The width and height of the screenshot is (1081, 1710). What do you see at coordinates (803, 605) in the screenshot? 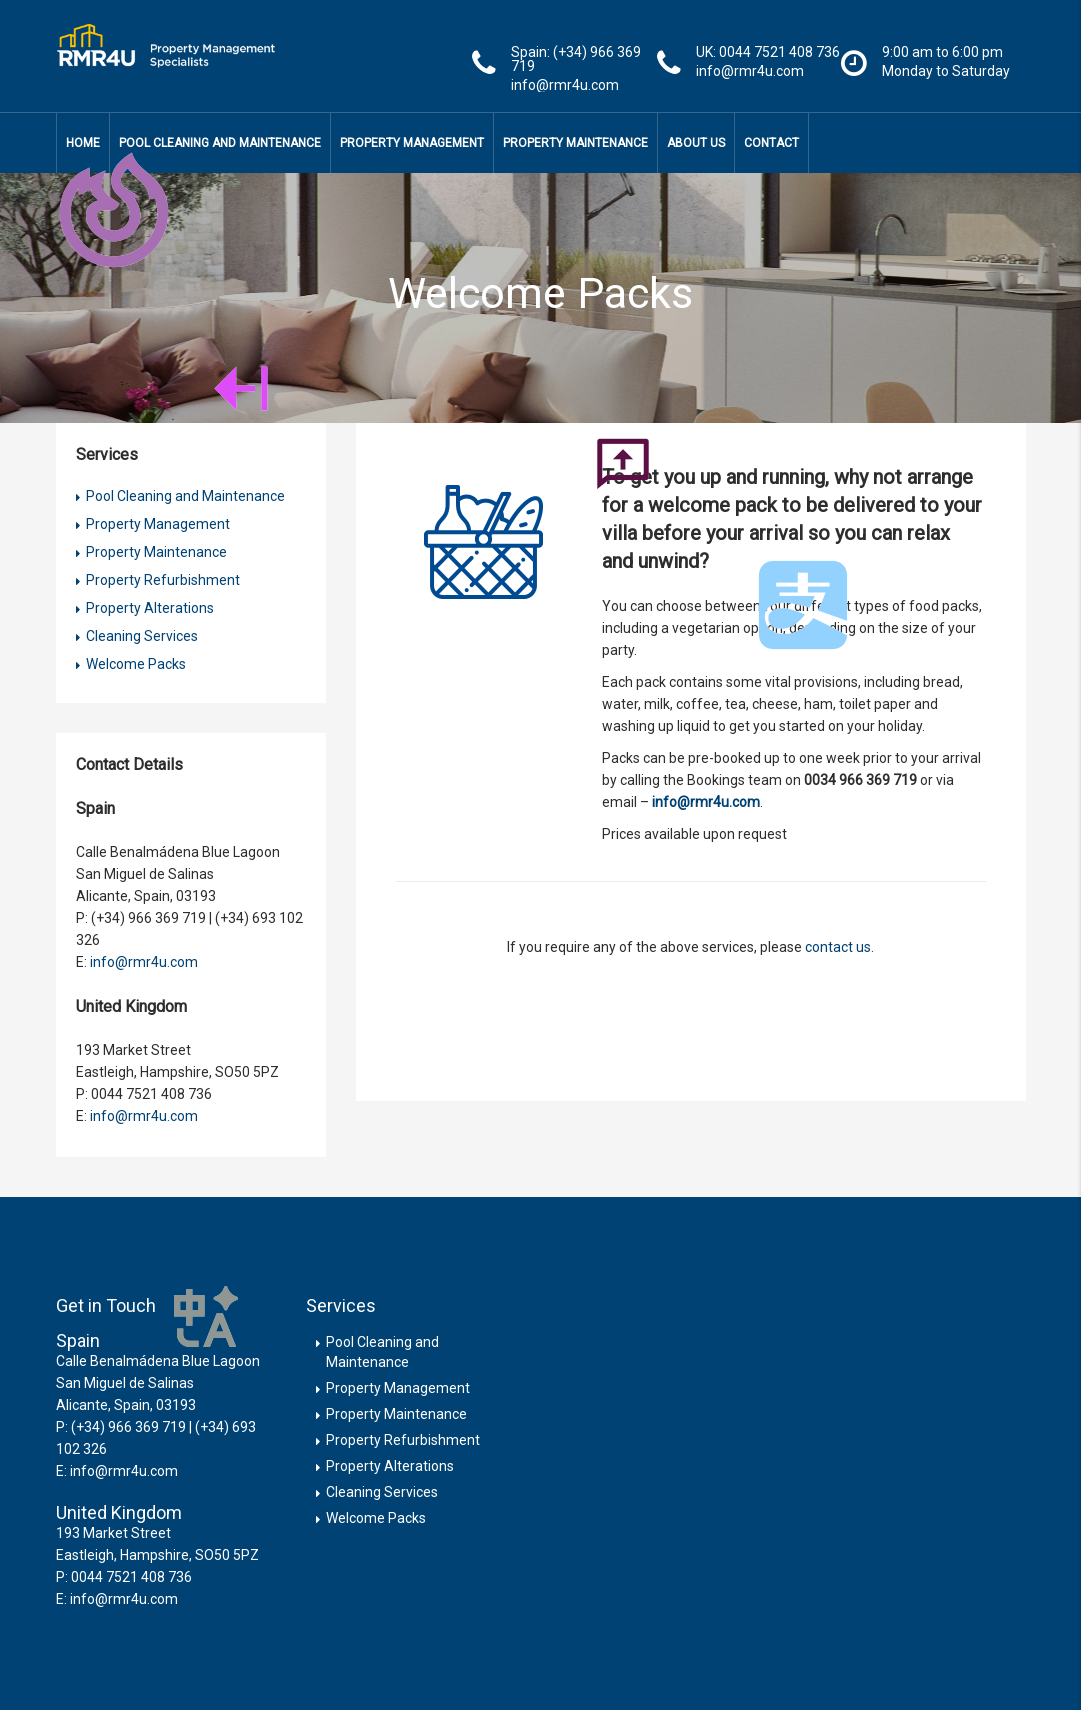
I see `pay with Alipay` at bounding box center [803, 605].